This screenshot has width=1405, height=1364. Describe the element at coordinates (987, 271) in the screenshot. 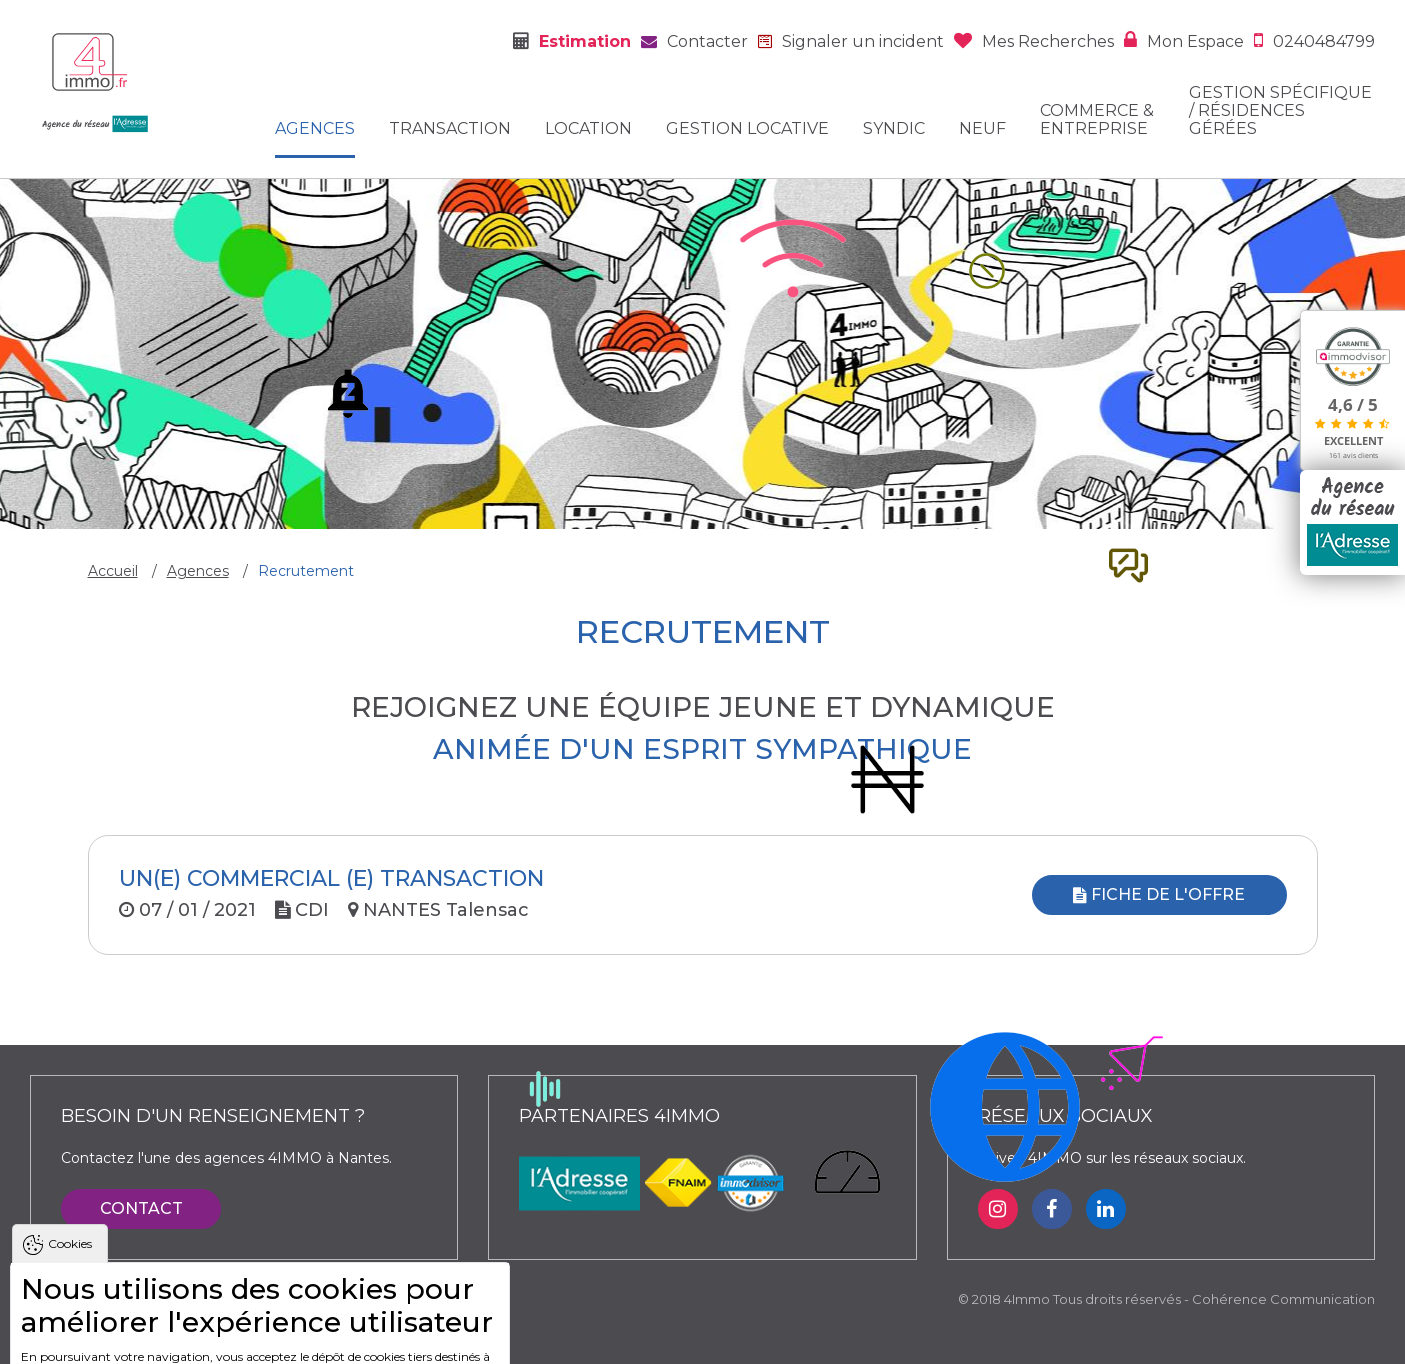

I see `indicates a prohibited or restricted action` at that location.